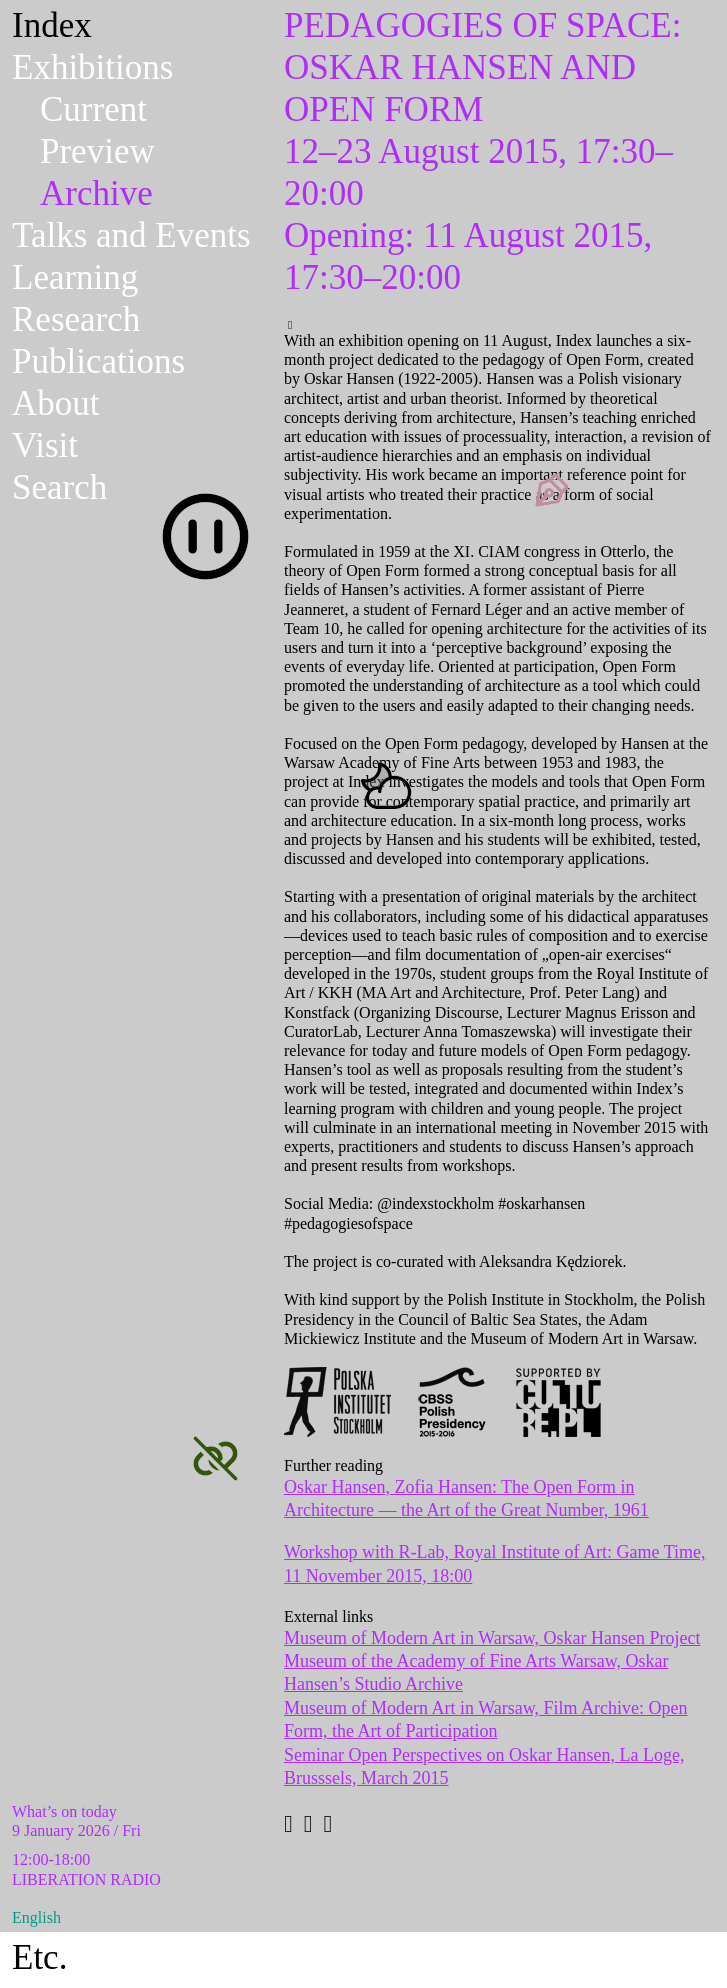 The image size is (727, 1988). Describe the element at coordinates (215, 1458) in the screenshot. I see `indicates a broken or invalid link` at that location.